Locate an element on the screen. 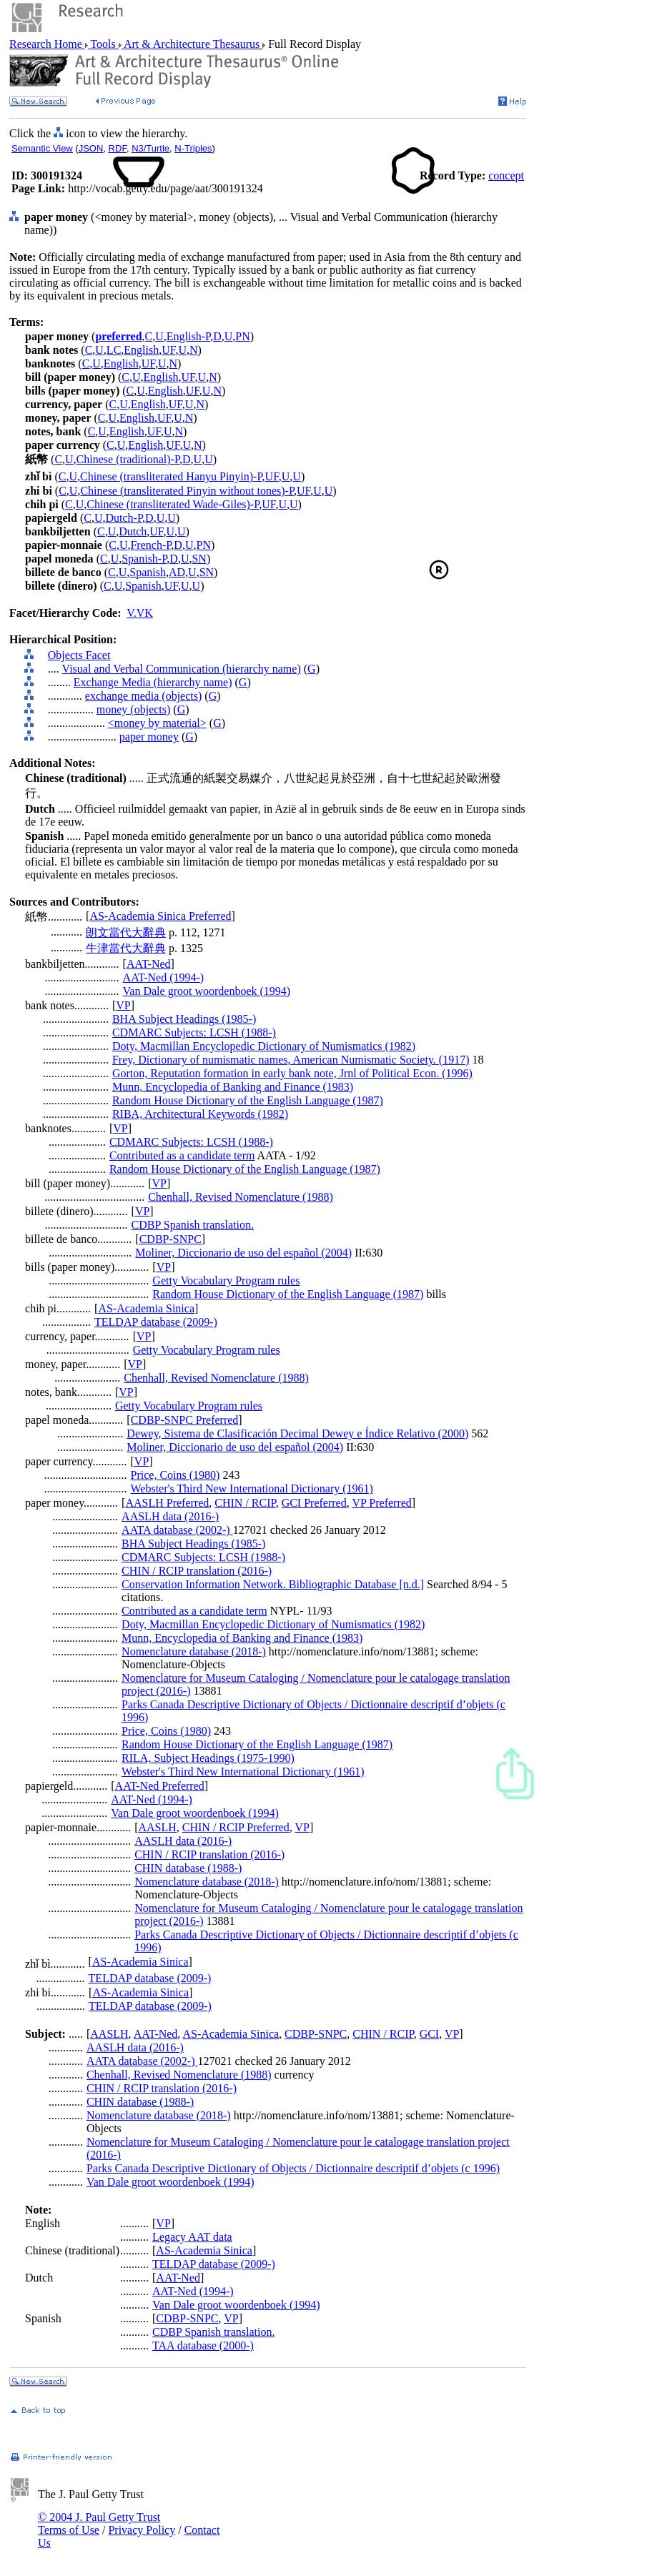  link to Cake social media platform is located at coordinates (412, 170).